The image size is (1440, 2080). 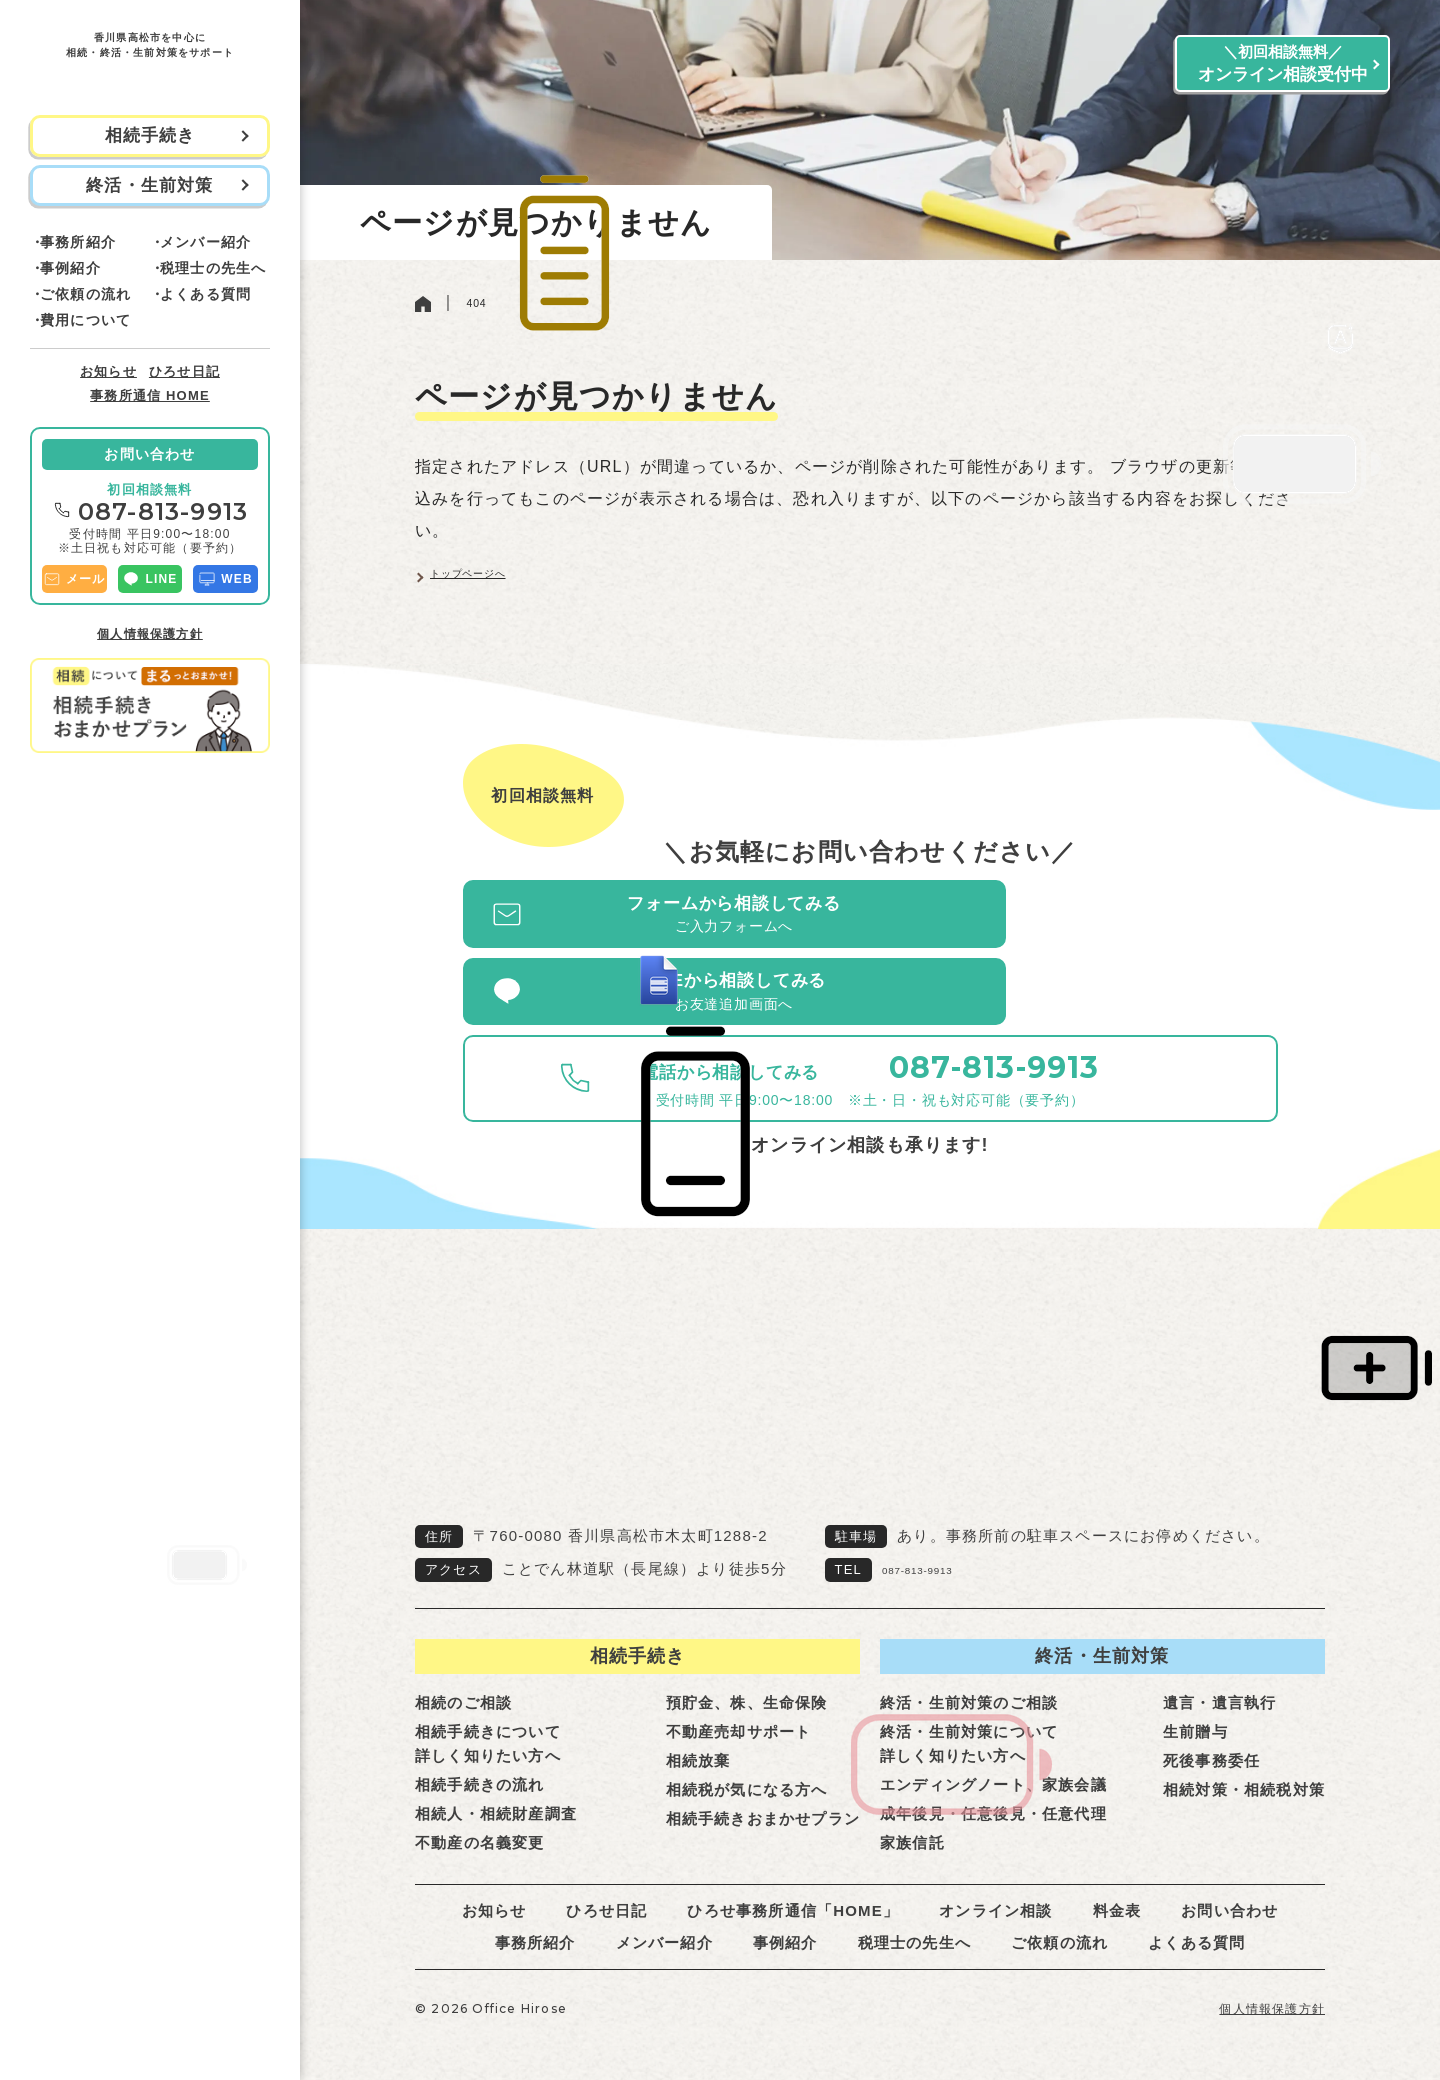 I want to click on indicates battery is completely empty, so click(x=951, y=1764).